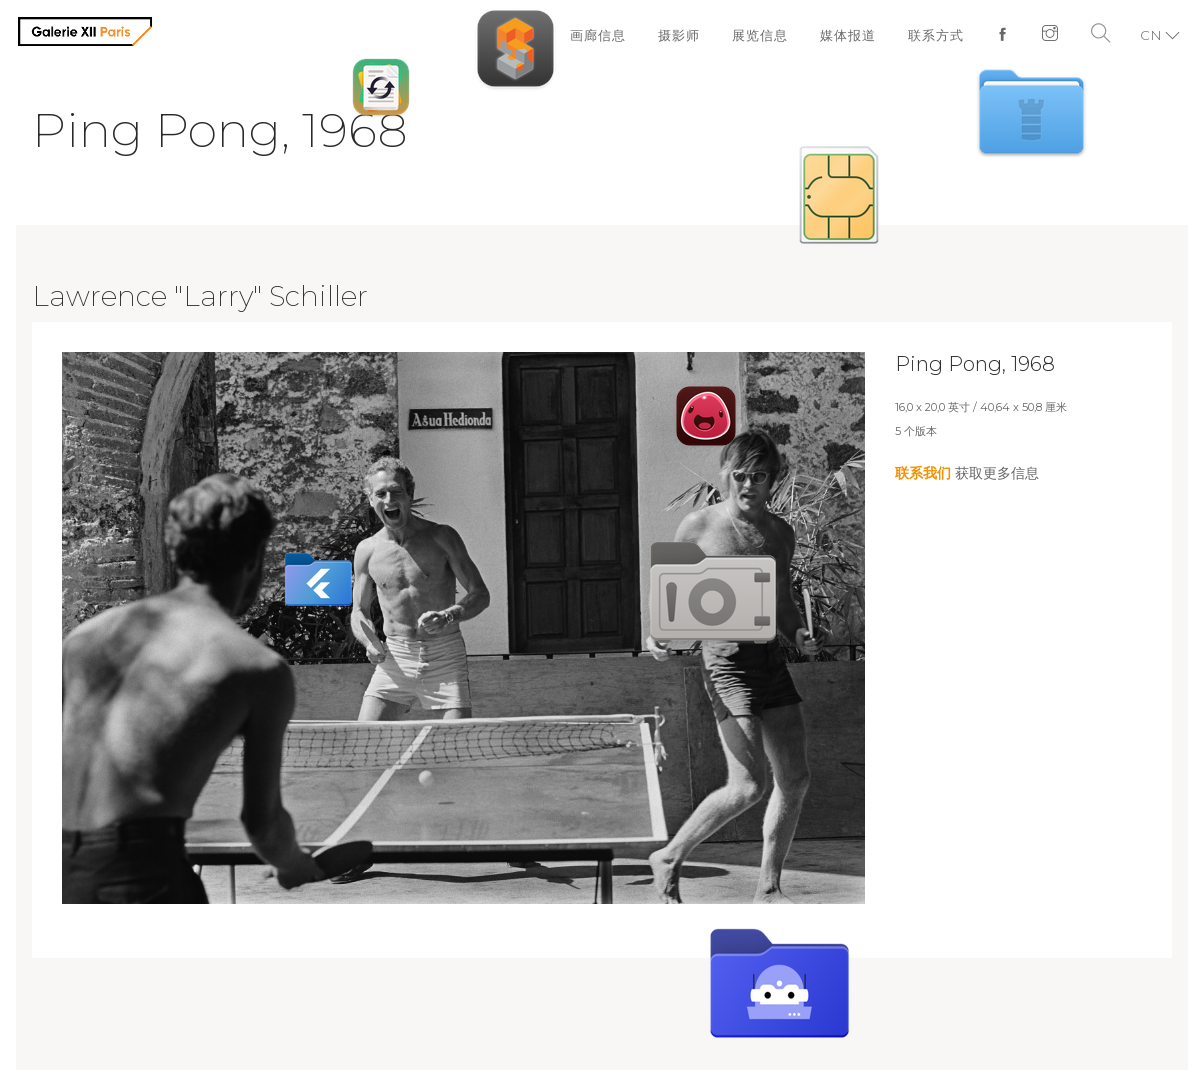 This screenshot has height=1086, width=1204. I want to click on open splash app, so click(515, 48).